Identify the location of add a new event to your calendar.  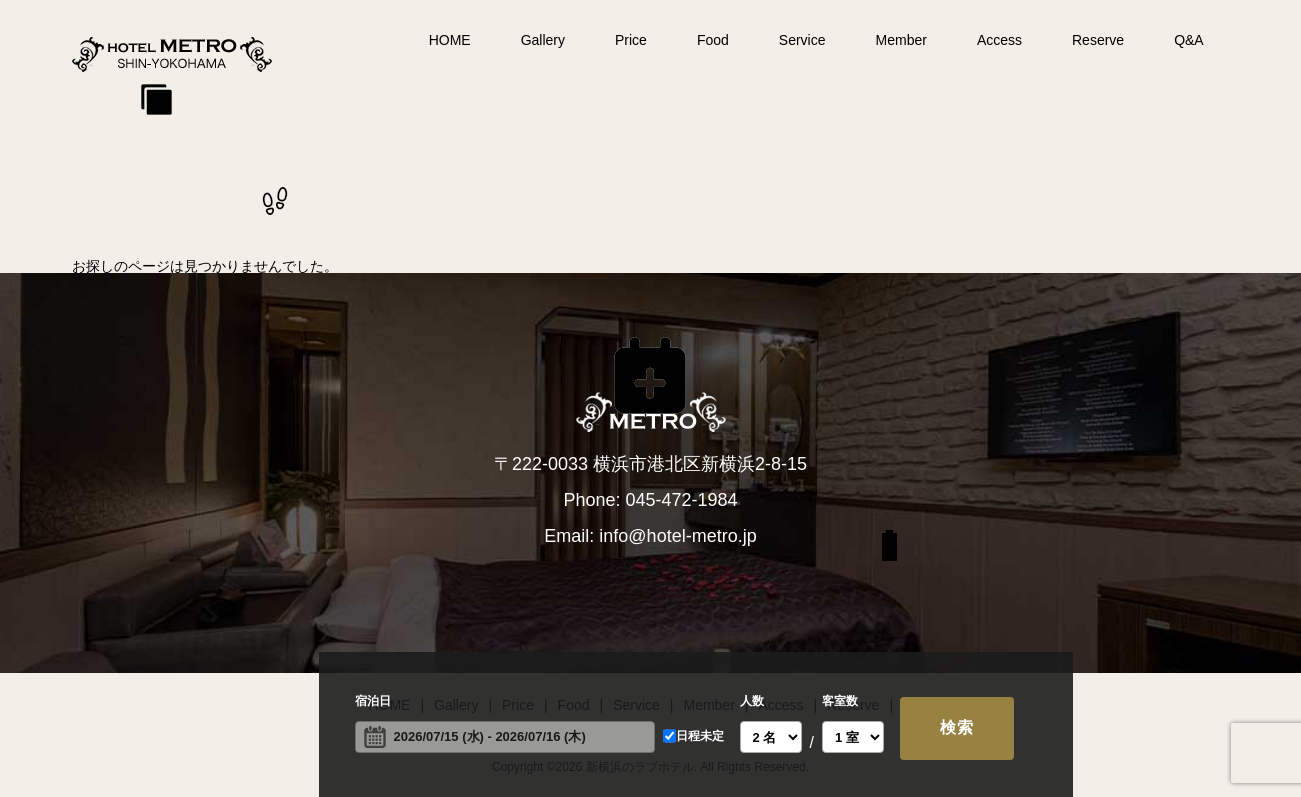
(650, 378).